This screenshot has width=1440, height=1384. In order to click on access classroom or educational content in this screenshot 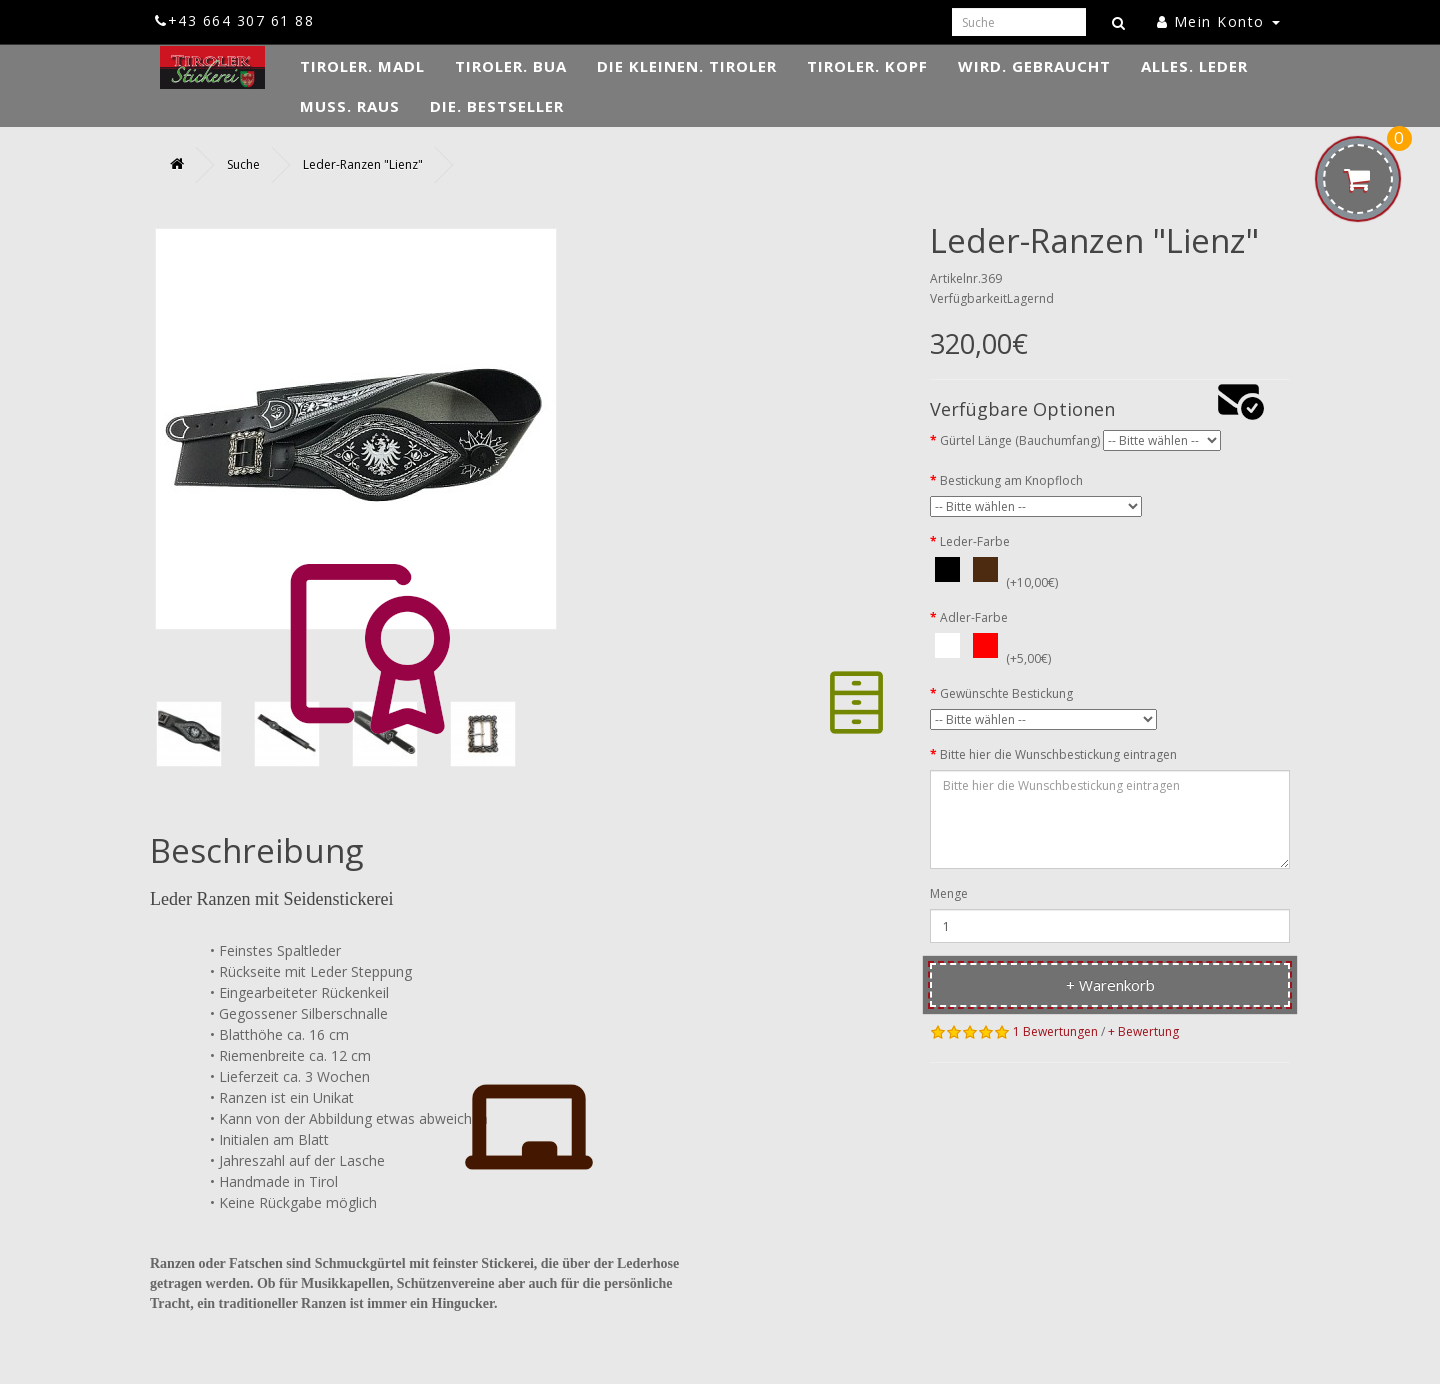, I will do `click(529, 1127)`.